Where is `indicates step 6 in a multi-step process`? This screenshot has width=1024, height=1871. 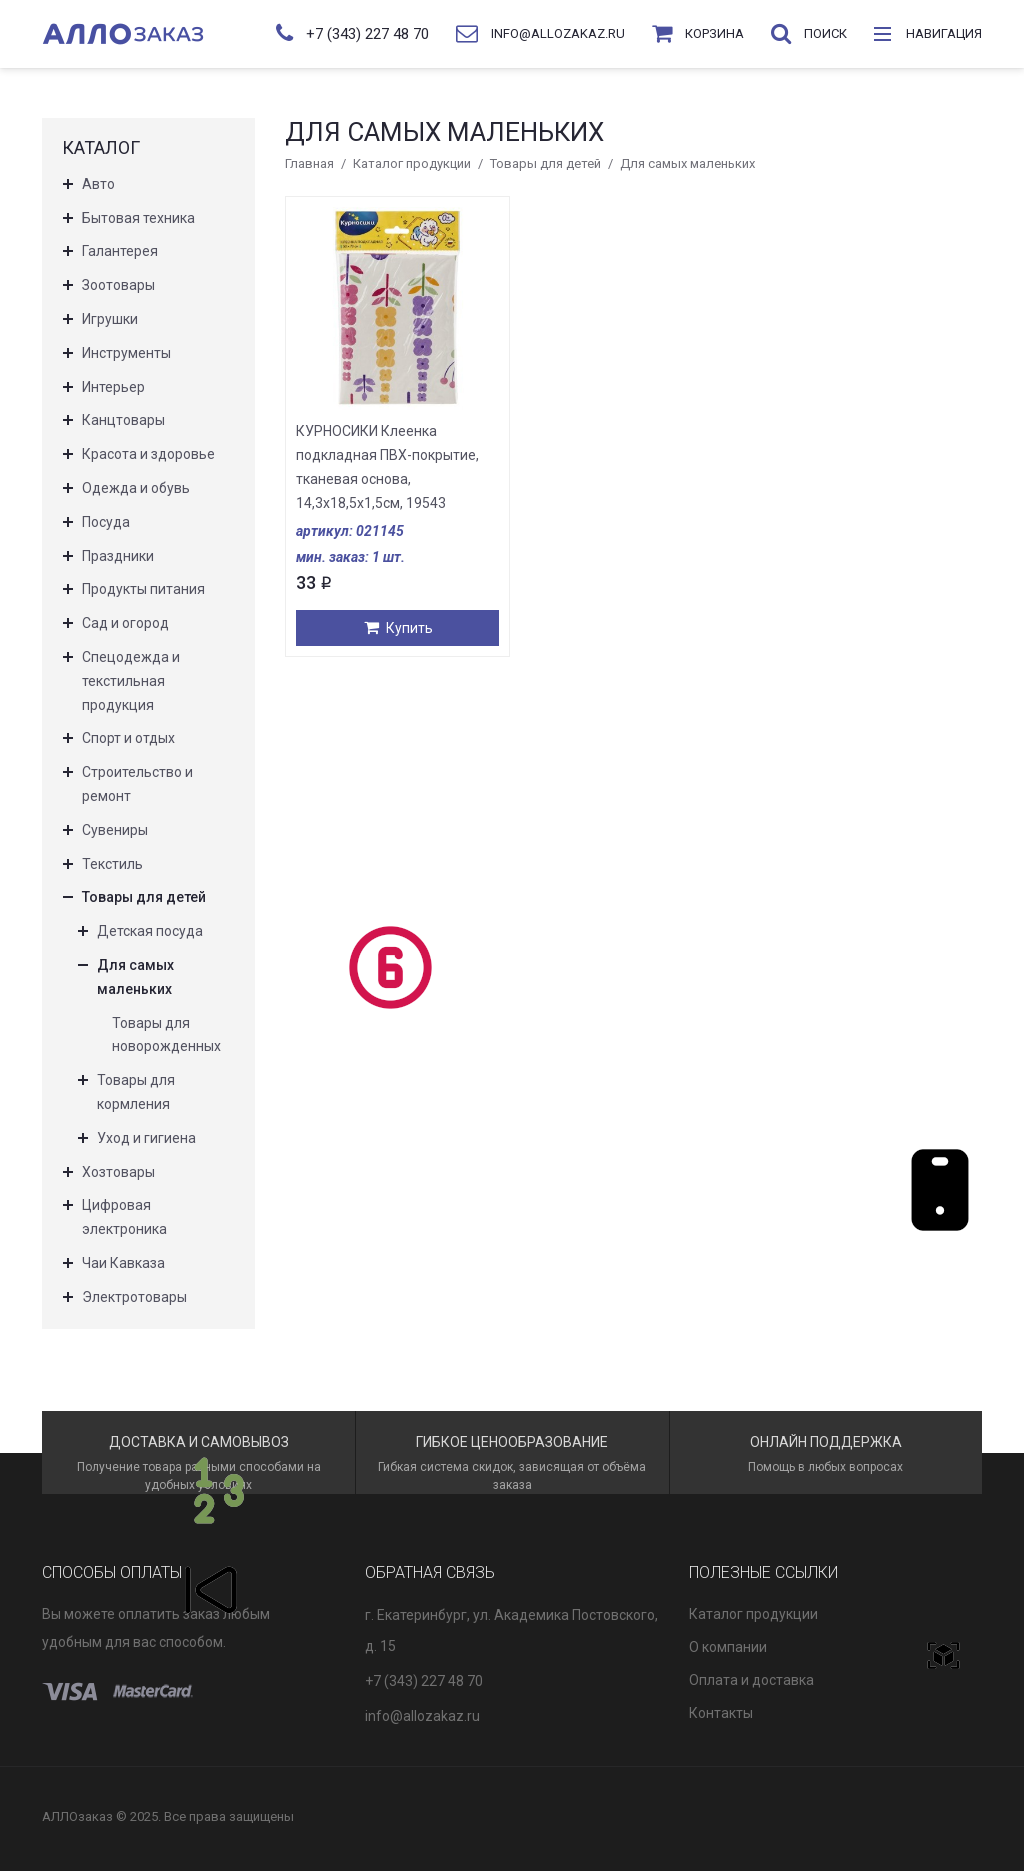 indicates step 6 in a multi-step process is located at coordinates (390, 967).